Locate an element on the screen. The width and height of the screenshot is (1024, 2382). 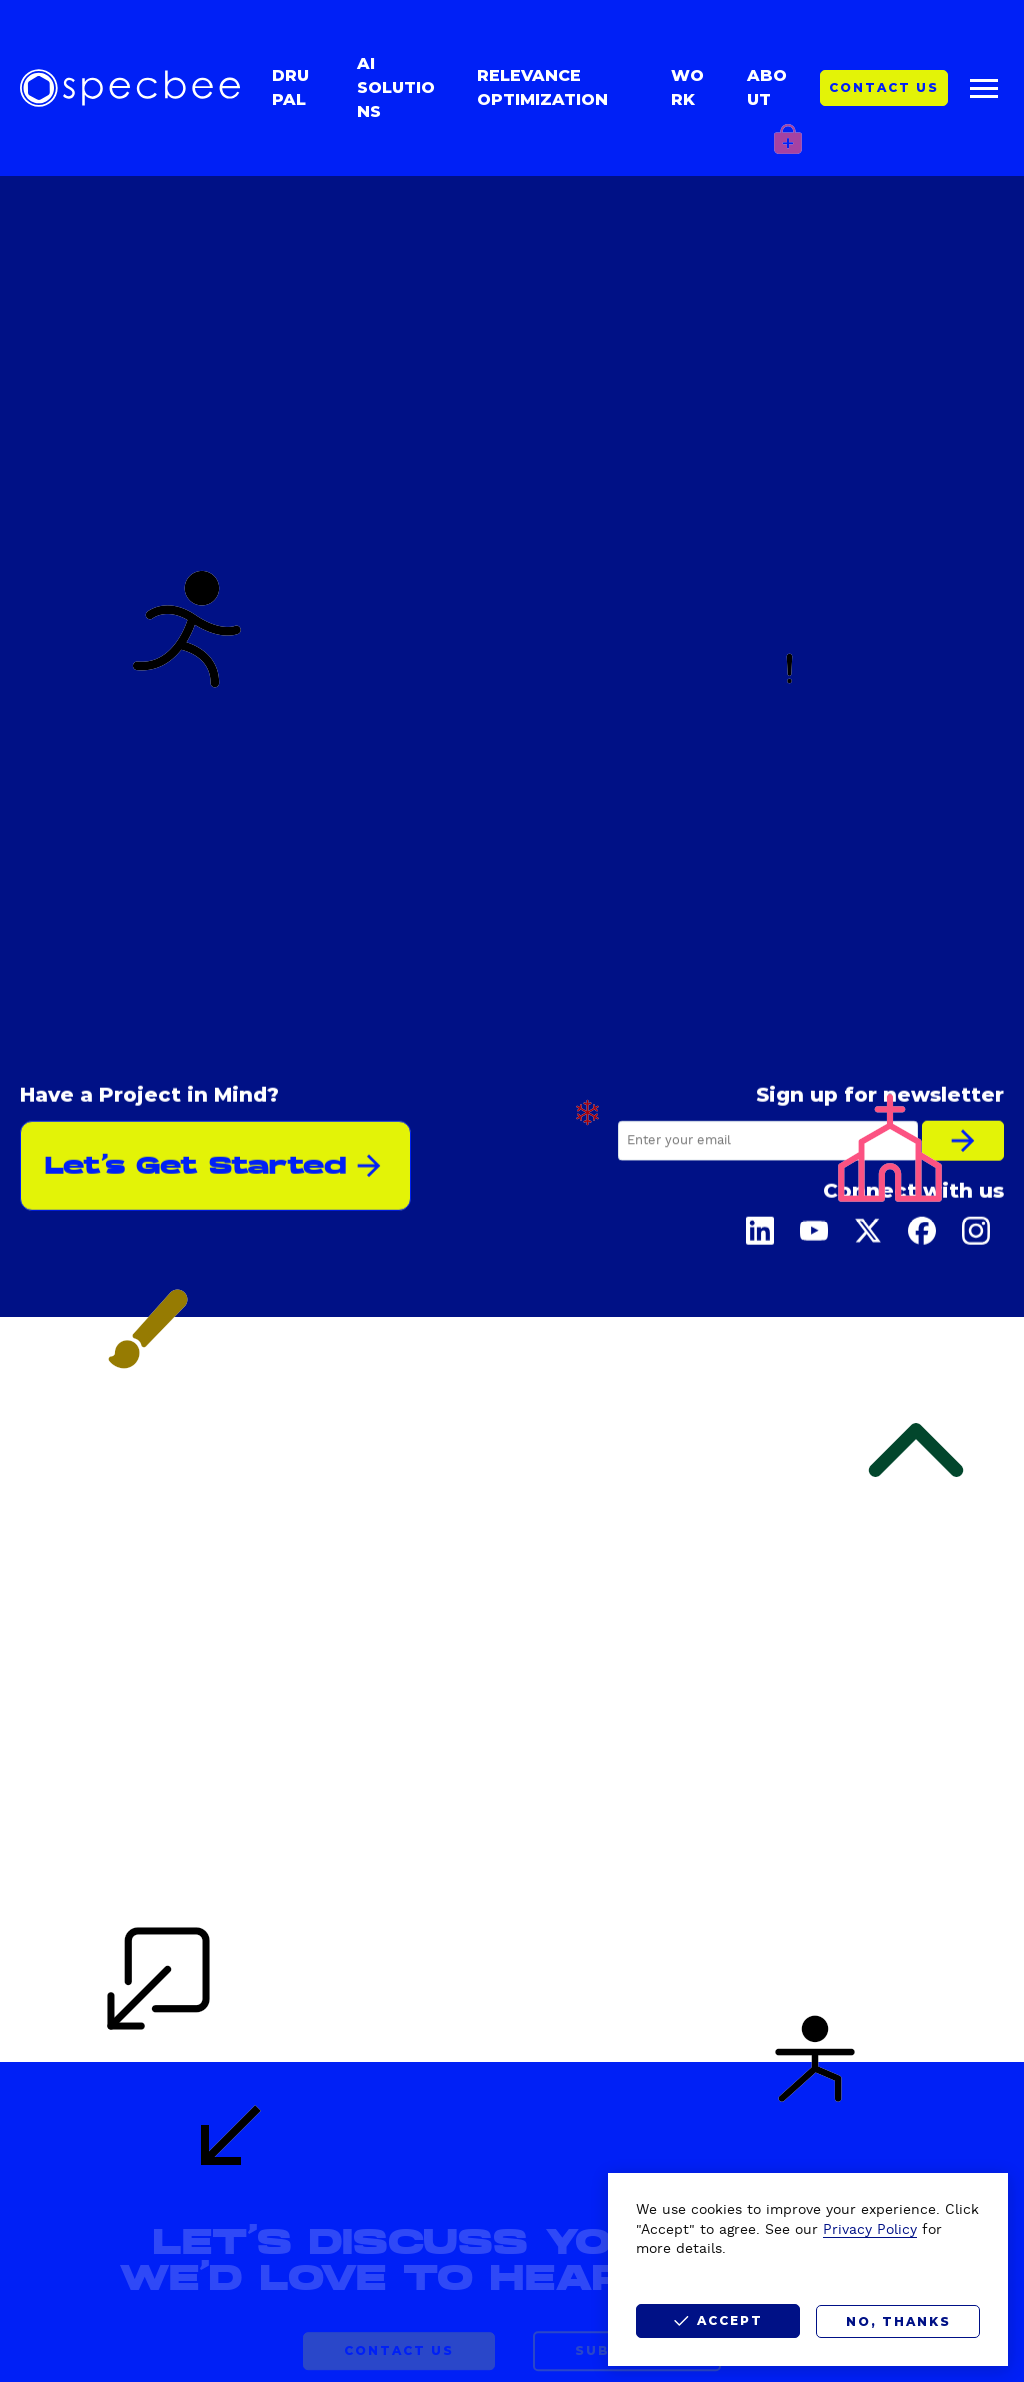
start a running or fitness activity is located at coordinates (189, 627).